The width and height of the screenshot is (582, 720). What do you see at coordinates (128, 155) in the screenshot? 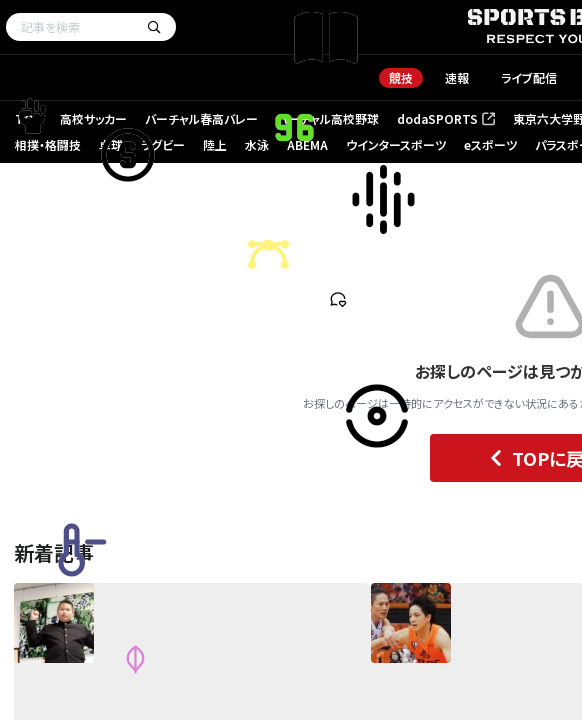
I see `indicates a word or item starting with "S"` at bounding box center [128, 155].